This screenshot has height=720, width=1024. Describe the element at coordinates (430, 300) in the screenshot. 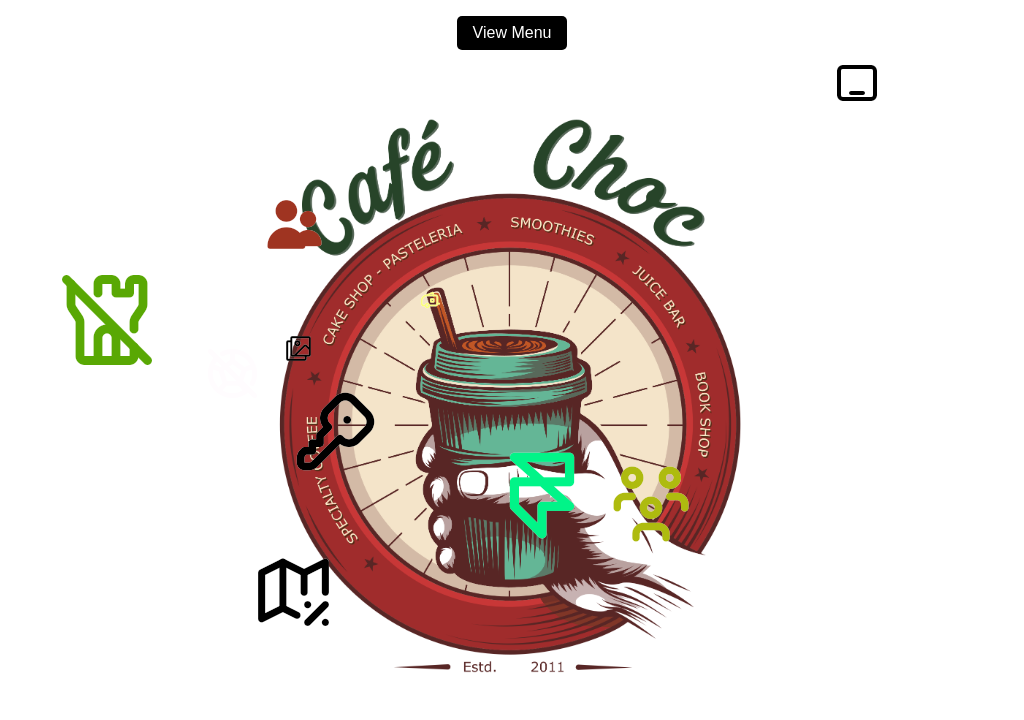

I see `browse caravan or RV rentals` at that location.